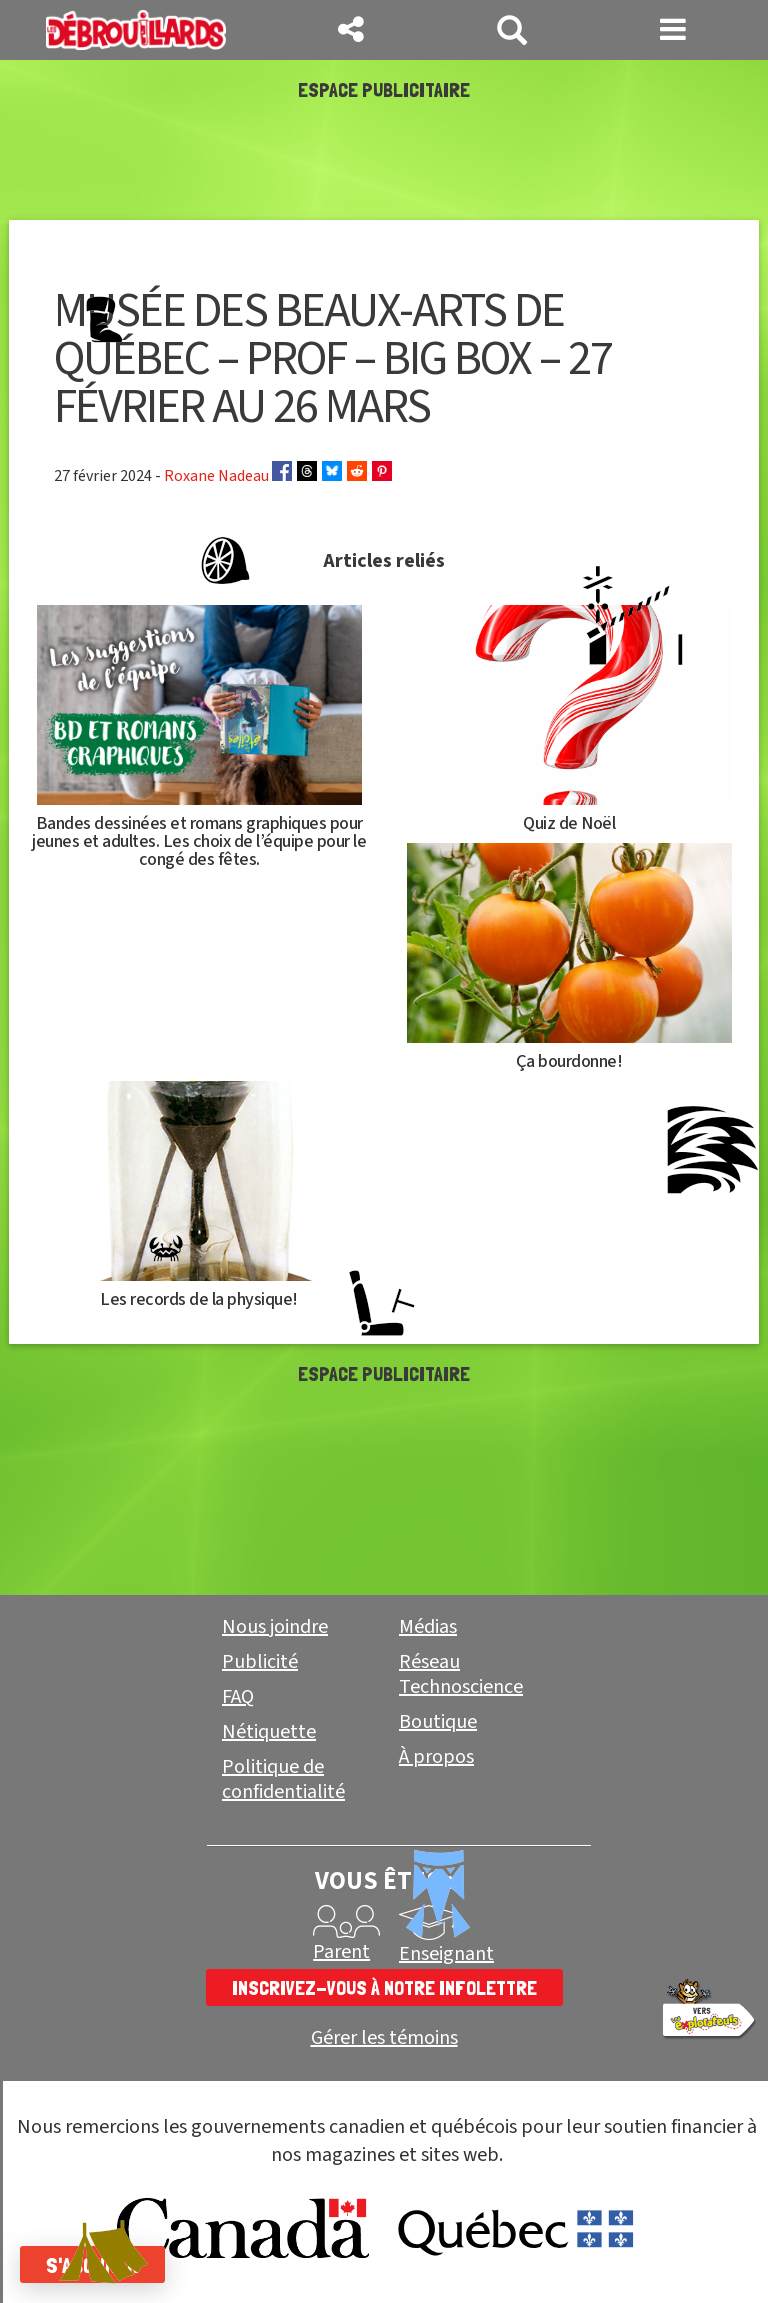  I want to click on indicates a revoked or lost achievement, so click(438, 1893).